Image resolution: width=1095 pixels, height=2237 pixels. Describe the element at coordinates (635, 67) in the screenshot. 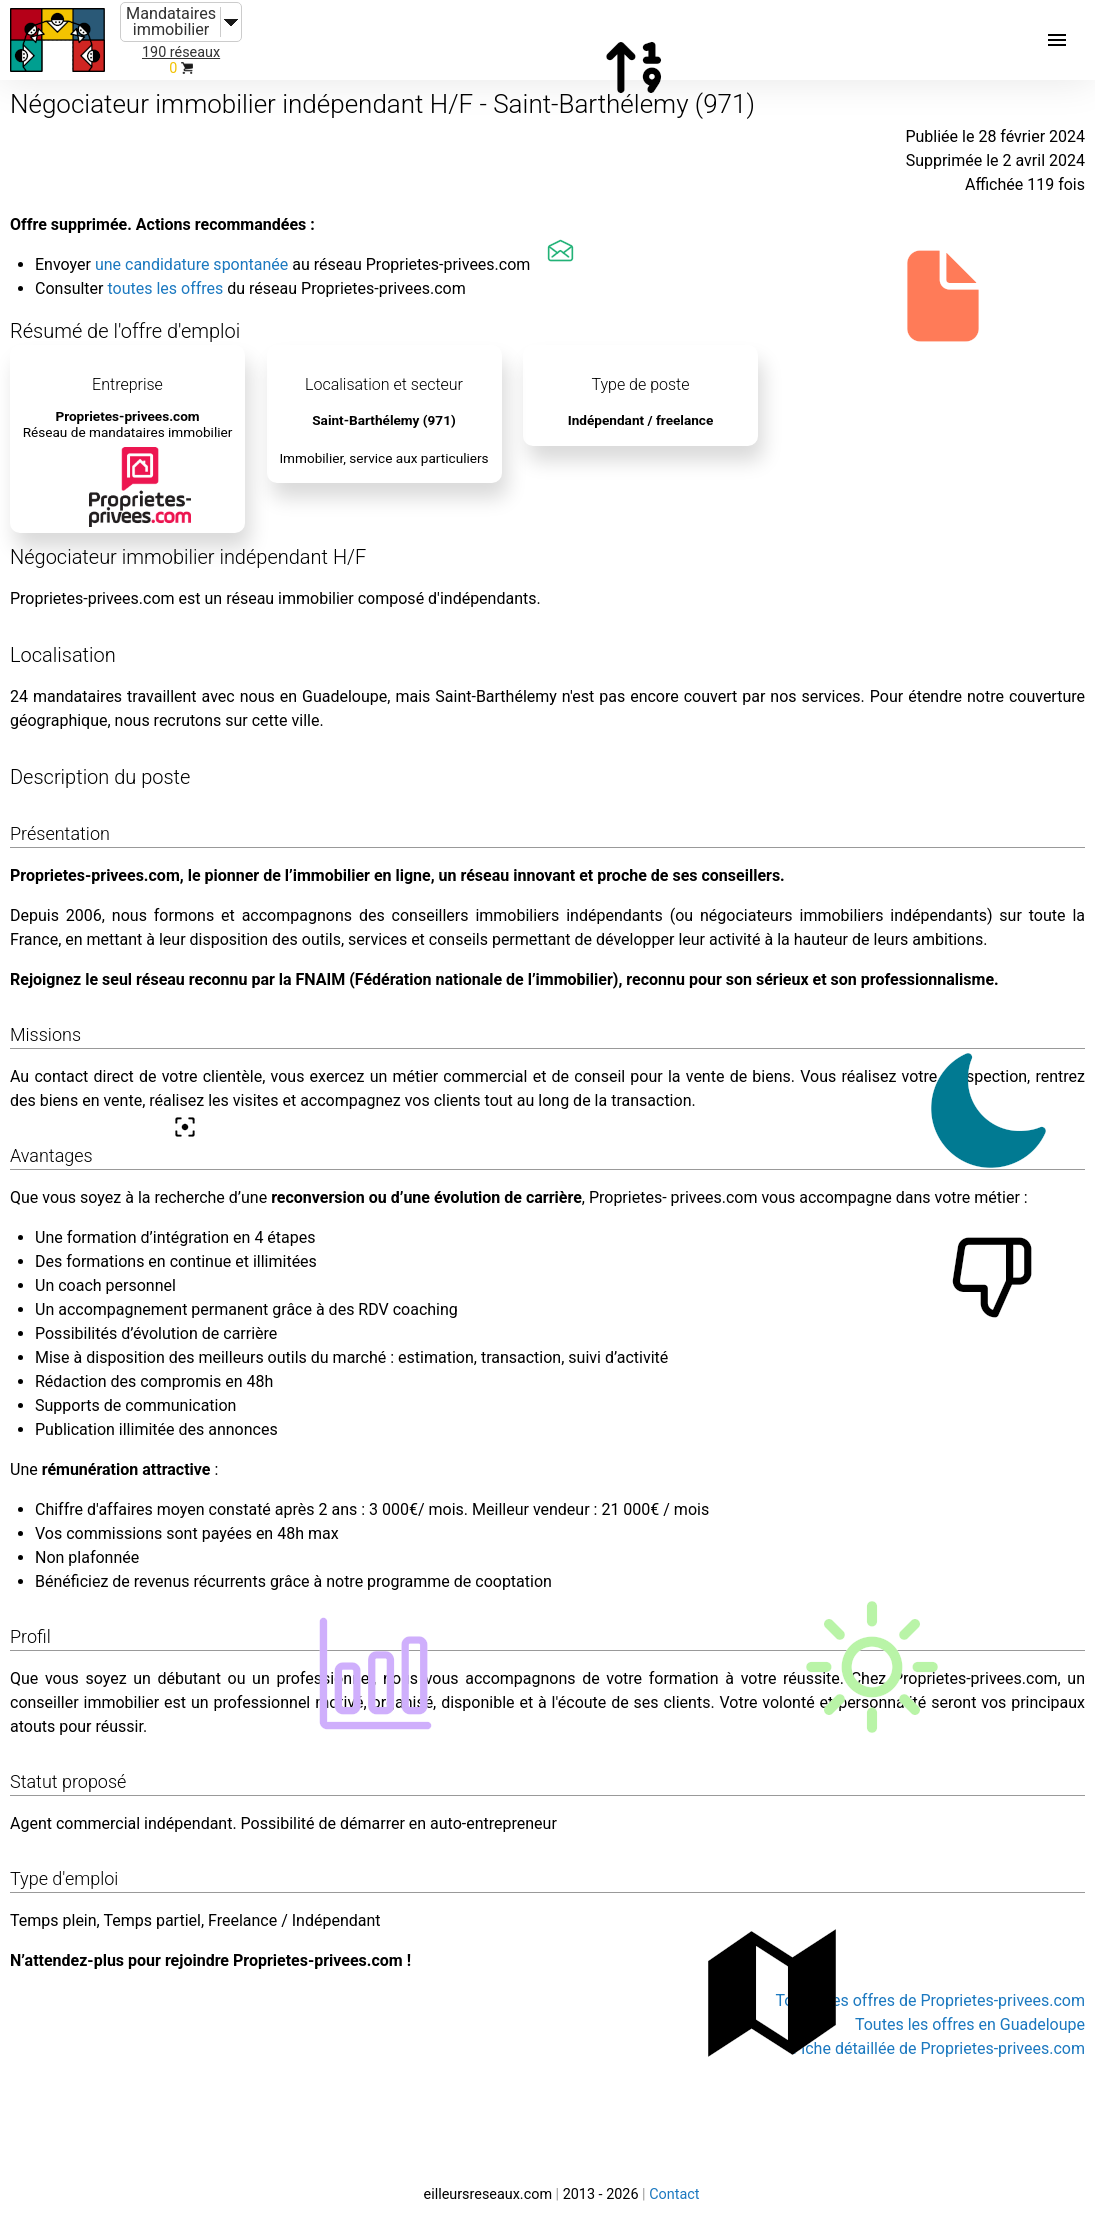

I see `sort numerically in ascending order` at that location.